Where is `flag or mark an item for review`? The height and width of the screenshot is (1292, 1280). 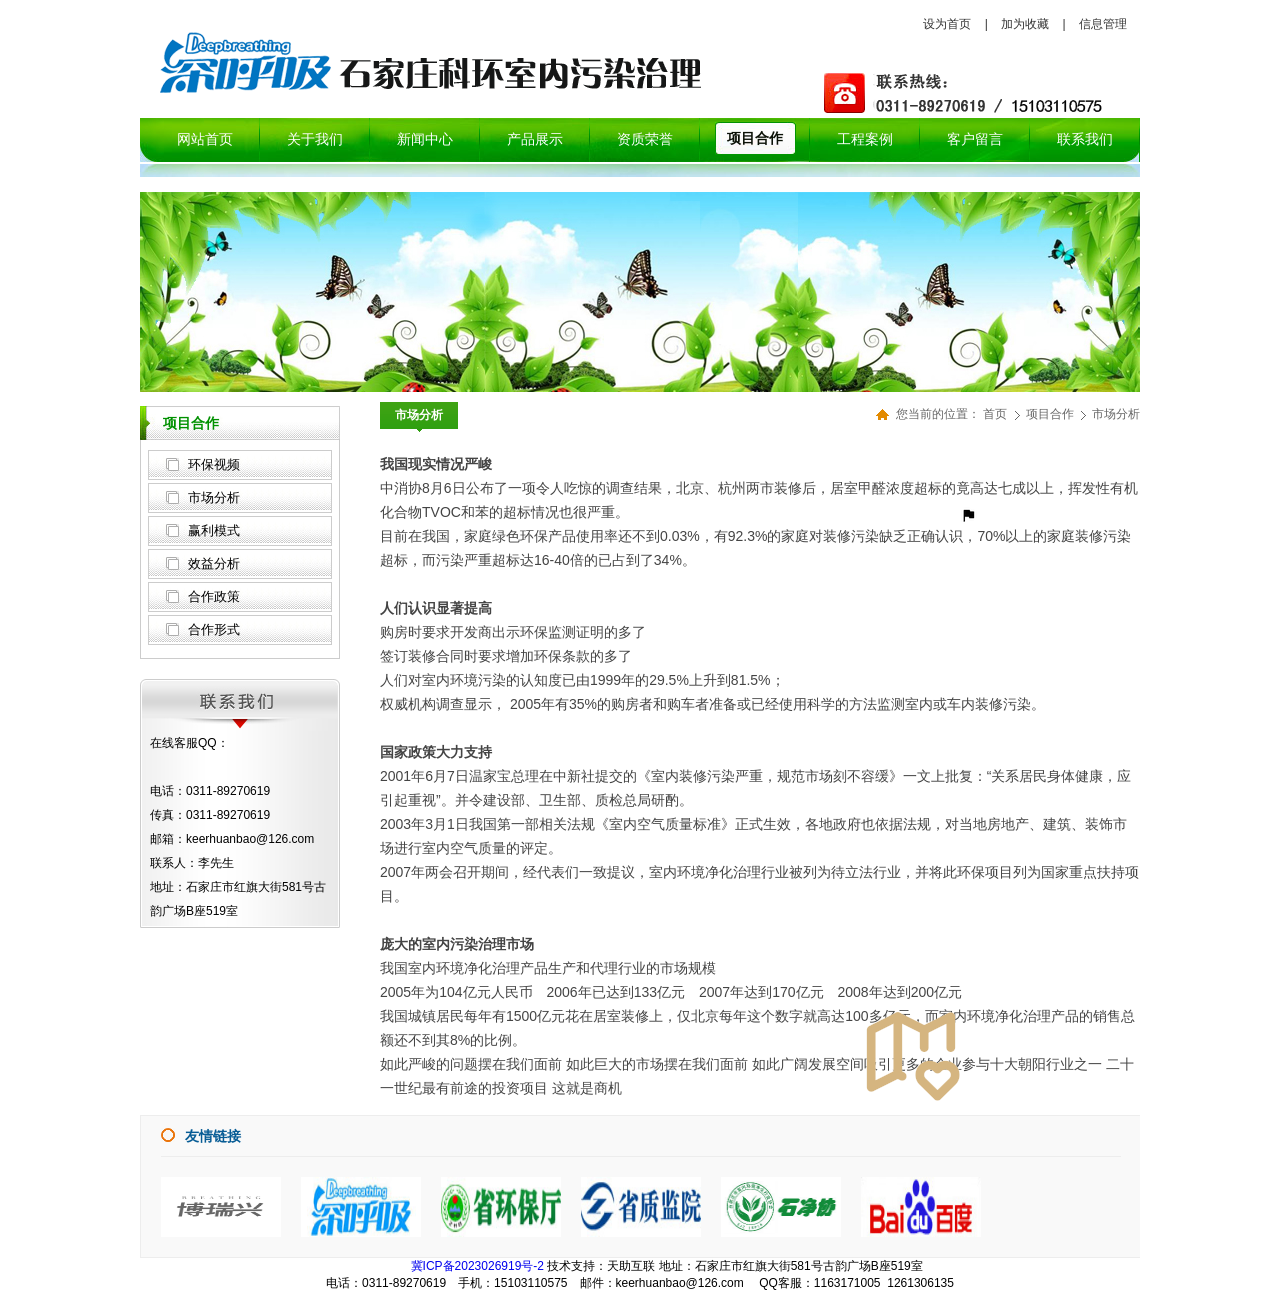
flag or mark an item for review is located at coordinates (968, 515).